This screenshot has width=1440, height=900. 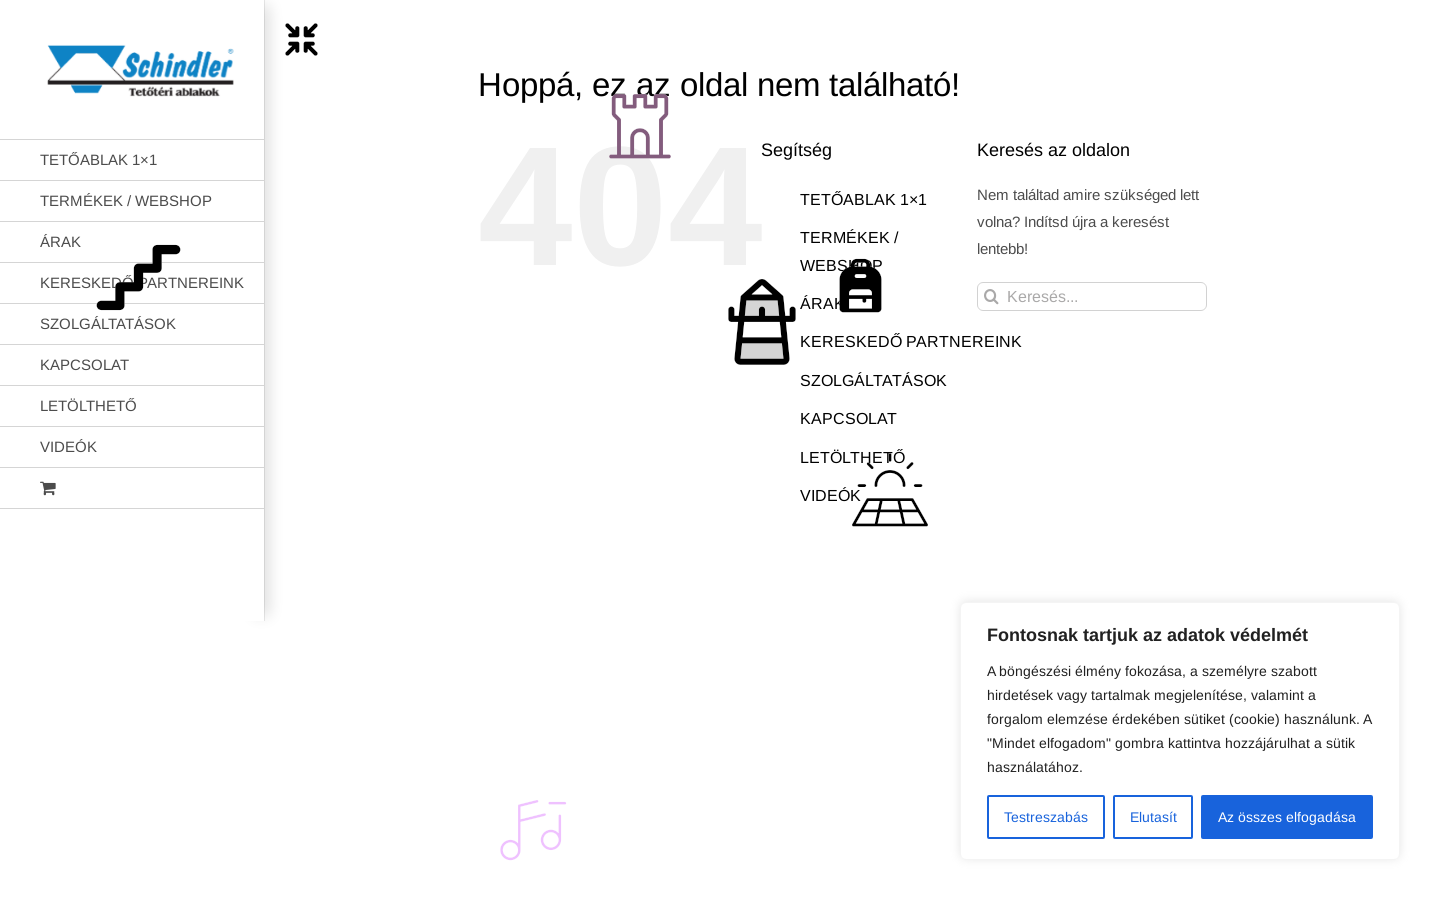 What do you see at coordinates (890, 494) in the screenshot?
I see `access solar energy settings` at bounding box center [890, 494].